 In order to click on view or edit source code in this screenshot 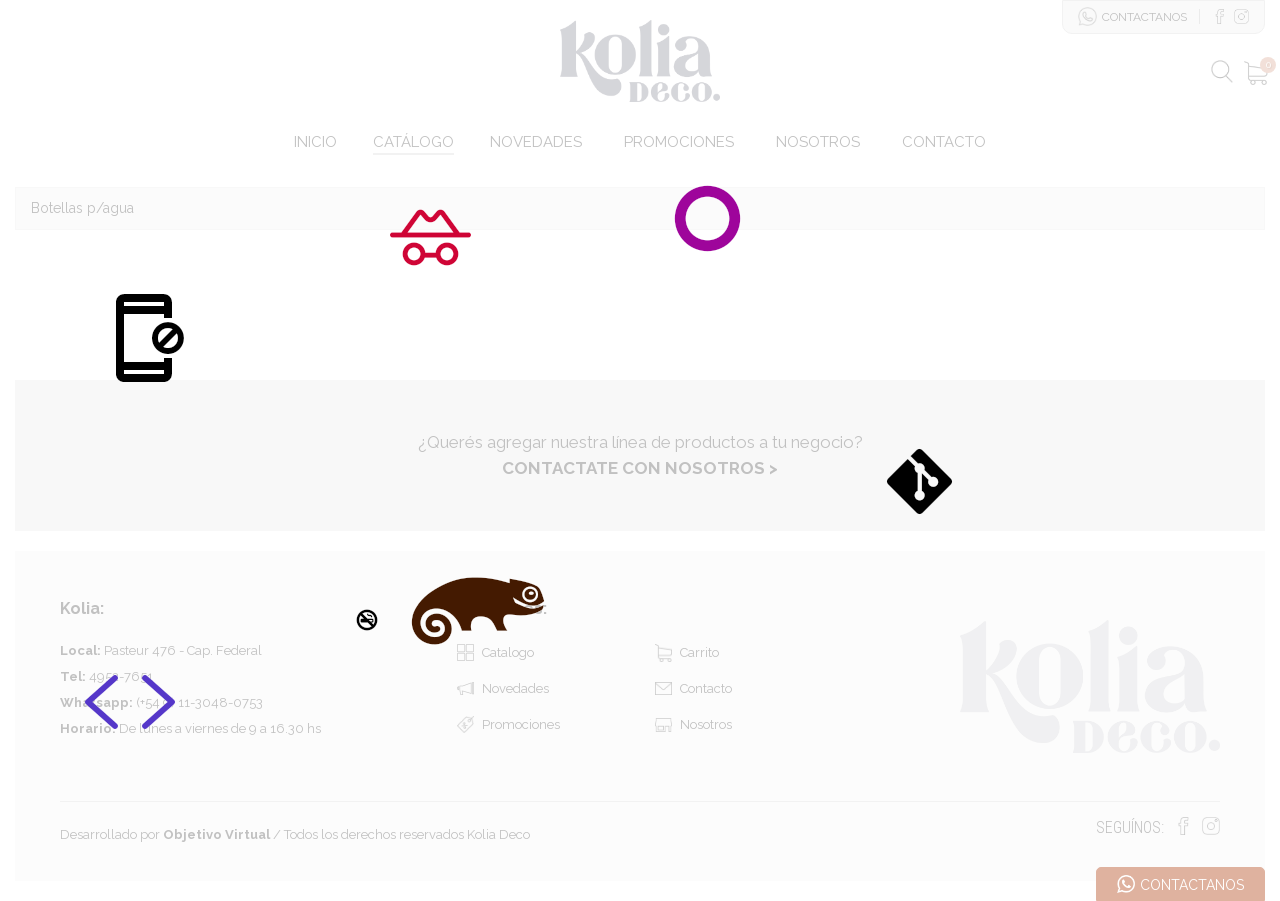, I will do `click(130, 702)`.